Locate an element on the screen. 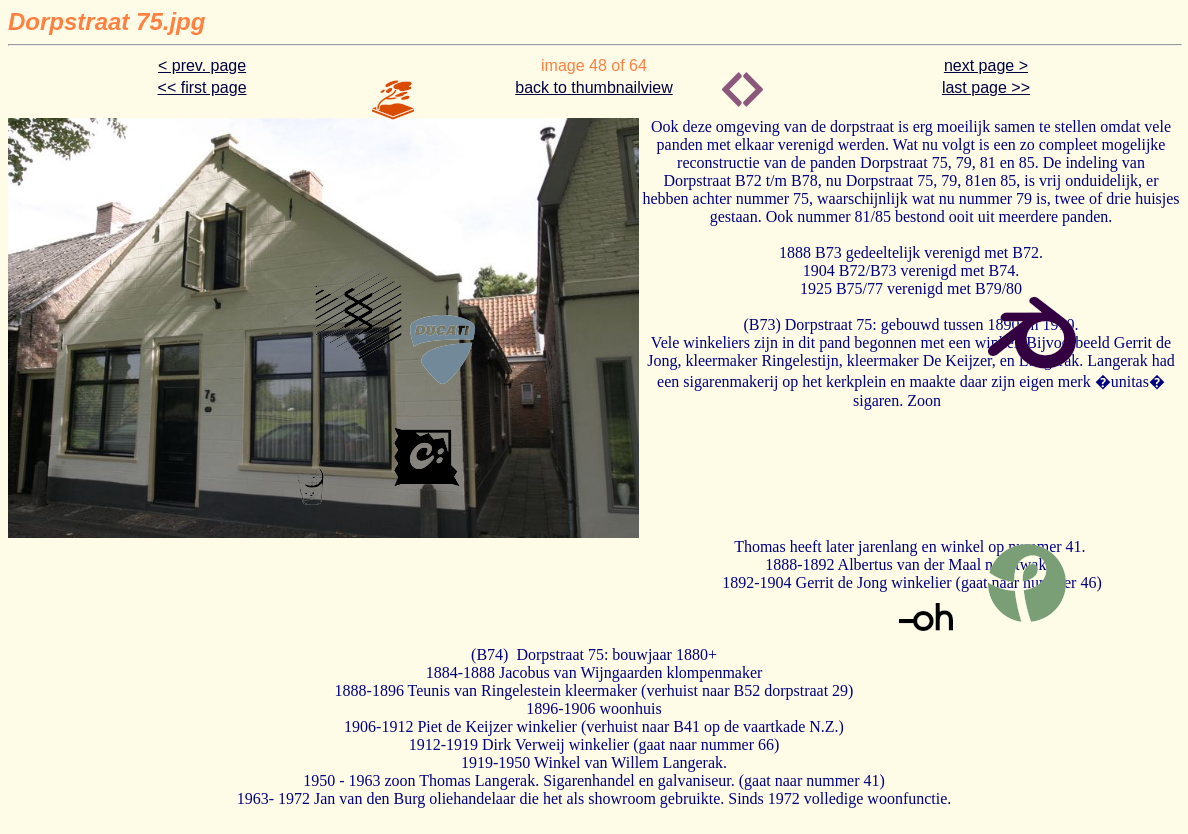 This screenshot has height=834, width=1188. chocolatey package manager logo is located at coordinates (427, 457).